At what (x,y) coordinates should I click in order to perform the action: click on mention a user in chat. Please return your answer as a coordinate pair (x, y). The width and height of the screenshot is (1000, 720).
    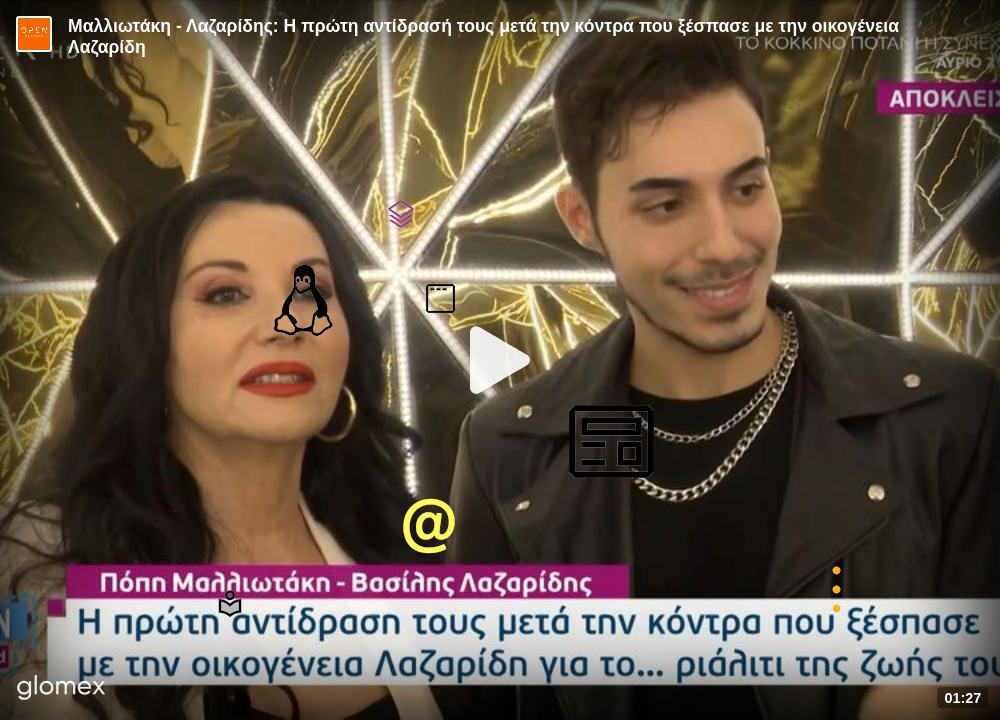
    Looking at the image, I should click on (429, 526).